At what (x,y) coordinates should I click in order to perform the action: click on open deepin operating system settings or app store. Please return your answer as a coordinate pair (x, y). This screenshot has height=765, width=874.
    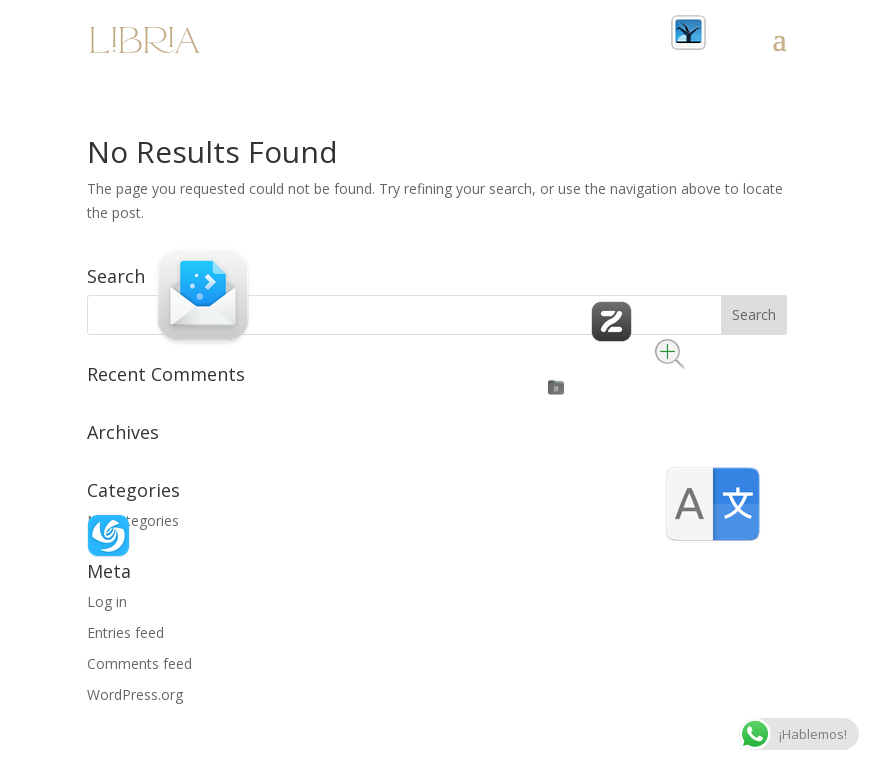
    Looking at the image, I should click on (108, 535).